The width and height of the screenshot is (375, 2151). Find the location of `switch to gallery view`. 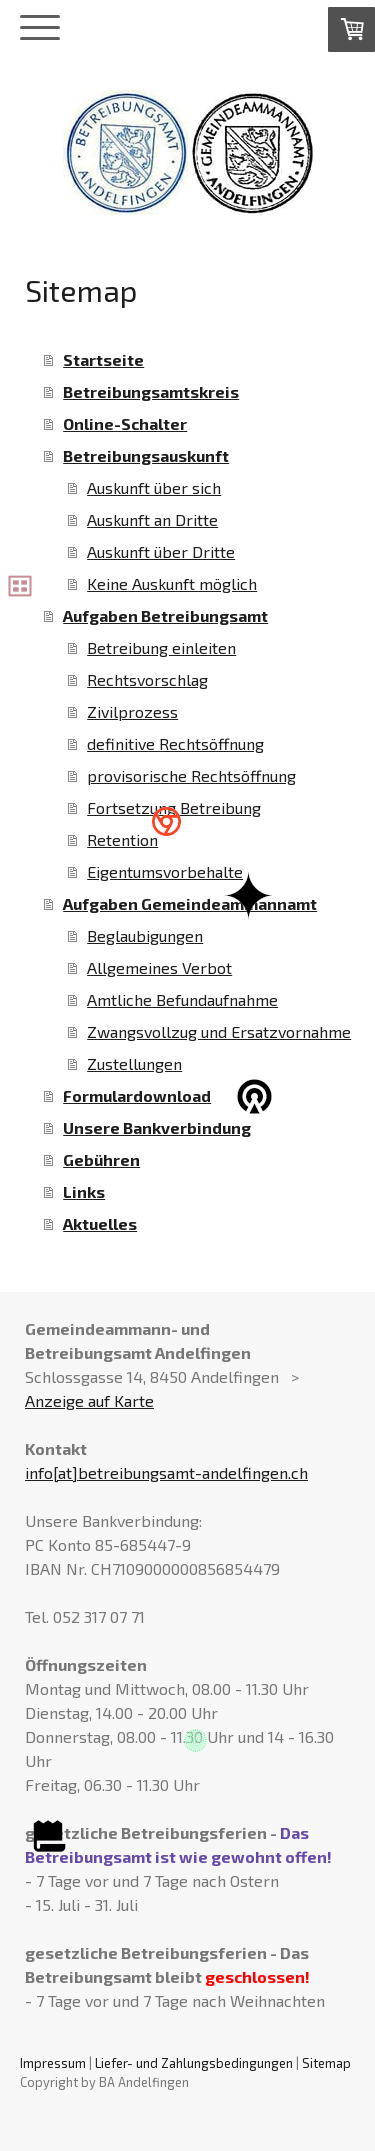

switch to gallery view is located at coordinates (20, 586).